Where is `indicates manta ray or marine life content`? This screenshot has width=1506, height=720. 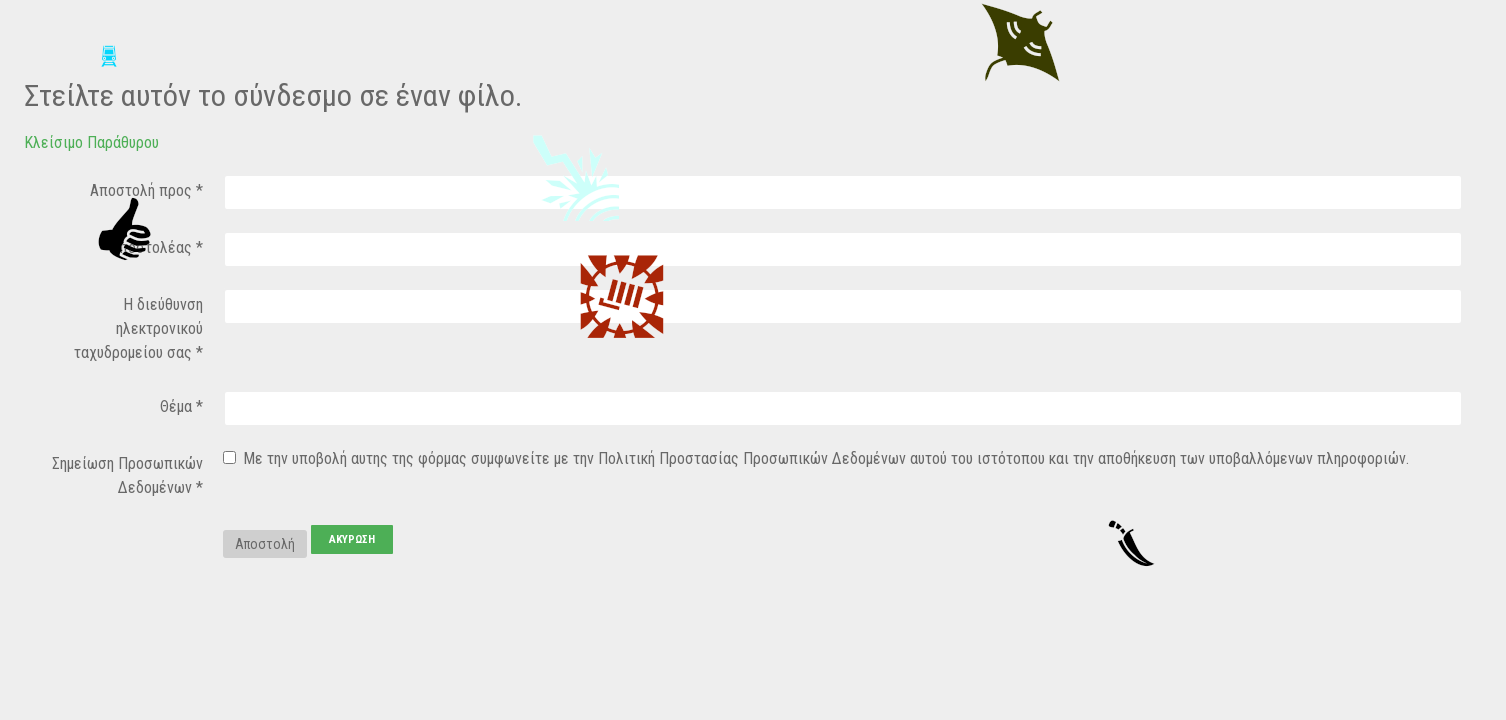
indicates manta ray or marine life content is located at coordinates (1020, 42).